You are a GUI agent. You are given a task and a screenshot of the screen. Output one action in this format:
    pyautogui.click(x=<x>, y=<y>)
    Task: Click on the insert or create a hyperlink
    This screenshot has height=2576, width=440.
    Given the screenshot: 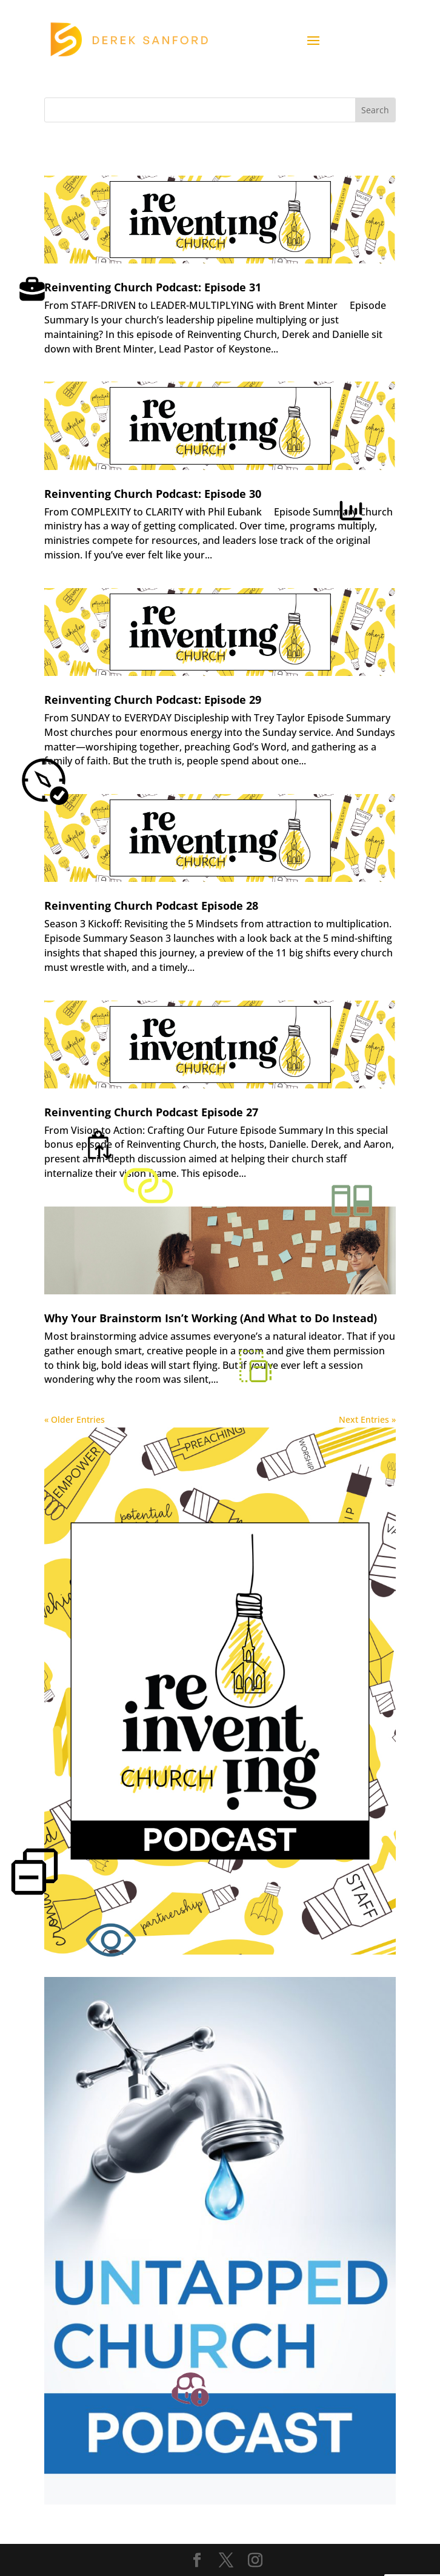 What is the action you would take?
    pyautogui.click(x=148, y=1185)
    